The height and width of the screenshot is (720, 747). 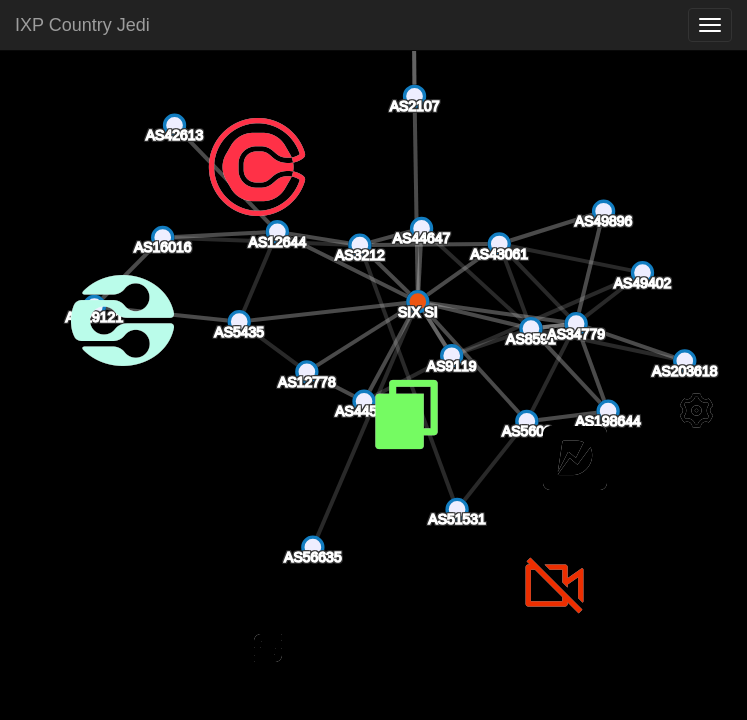 I want to click on start.gg logo, so click(x=268, y=648).